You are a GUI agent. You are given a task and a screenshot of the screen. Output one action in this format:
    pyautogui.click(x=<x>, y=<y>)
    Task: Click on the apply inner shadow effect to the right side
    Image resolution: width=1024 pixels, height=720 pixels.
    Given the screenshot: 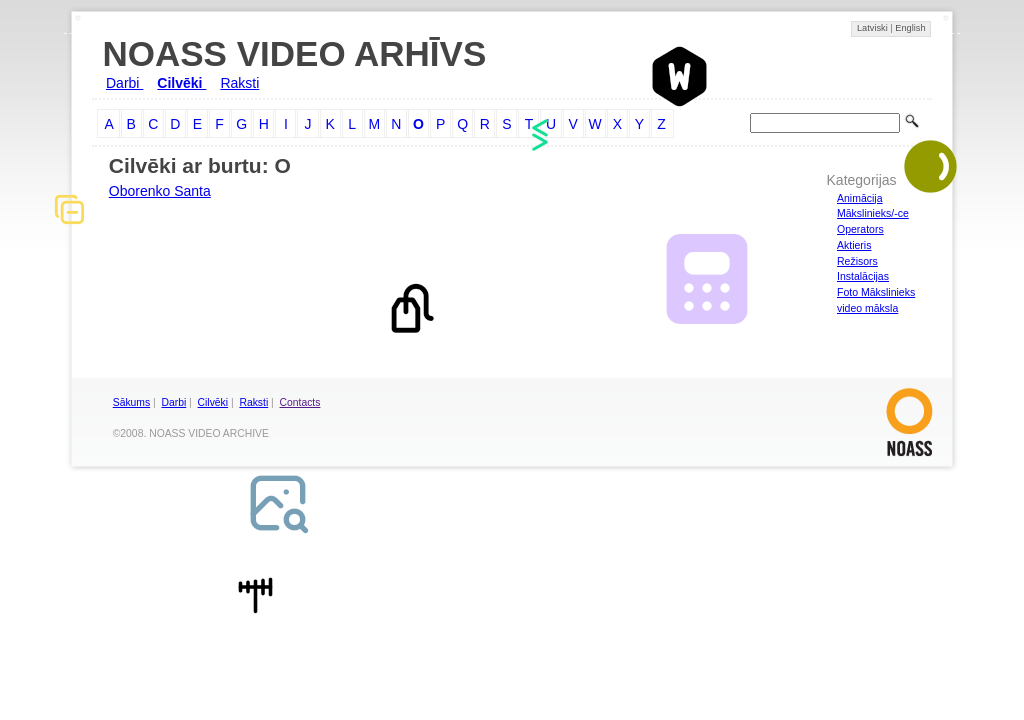 What is the action you would take?
    pyautogui.click(x=930, y=166)
    